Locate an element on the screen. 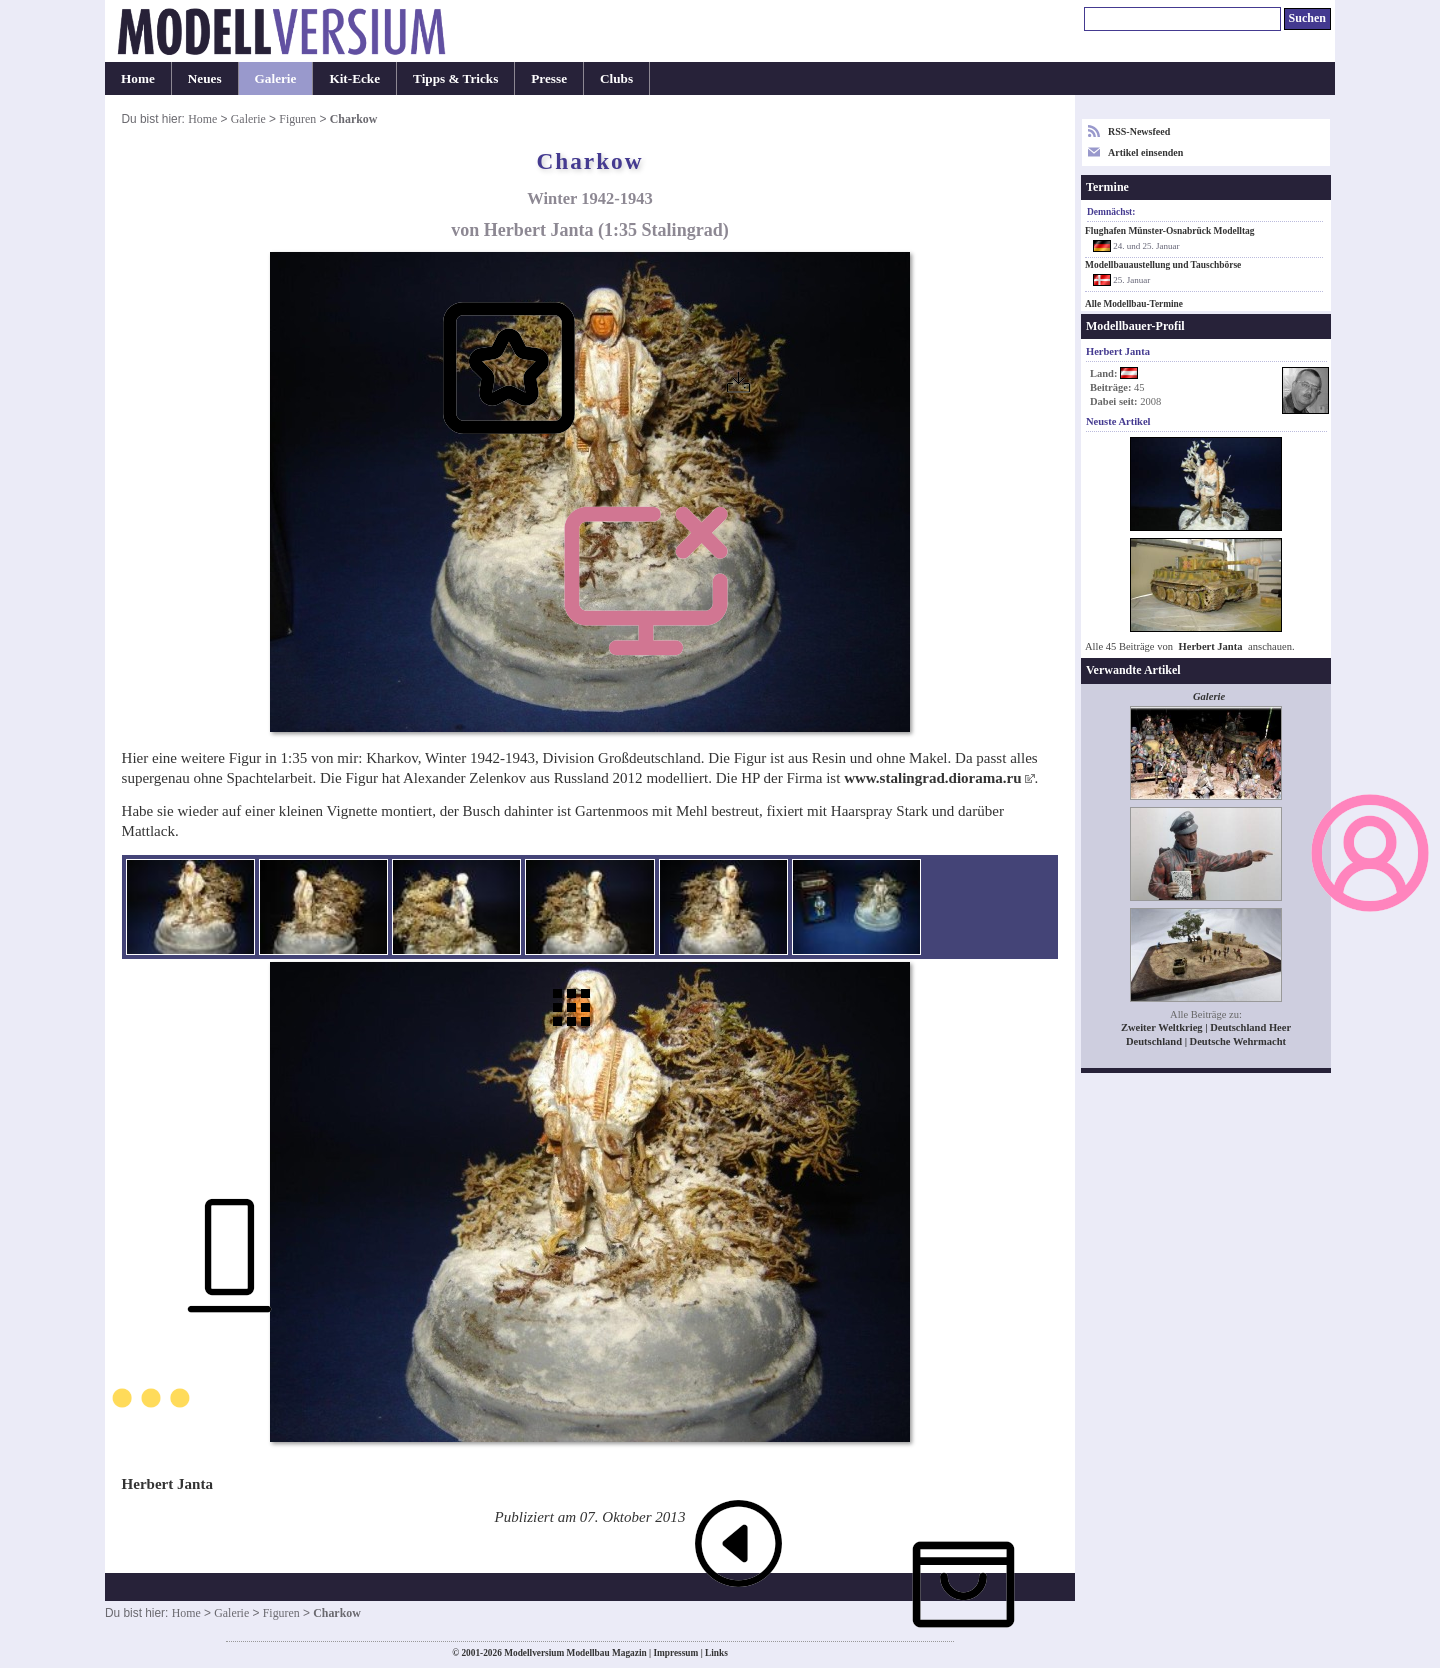 The image size is (1440, 1668). open the app drawer or launcher is located at coordinates (571, 1007).